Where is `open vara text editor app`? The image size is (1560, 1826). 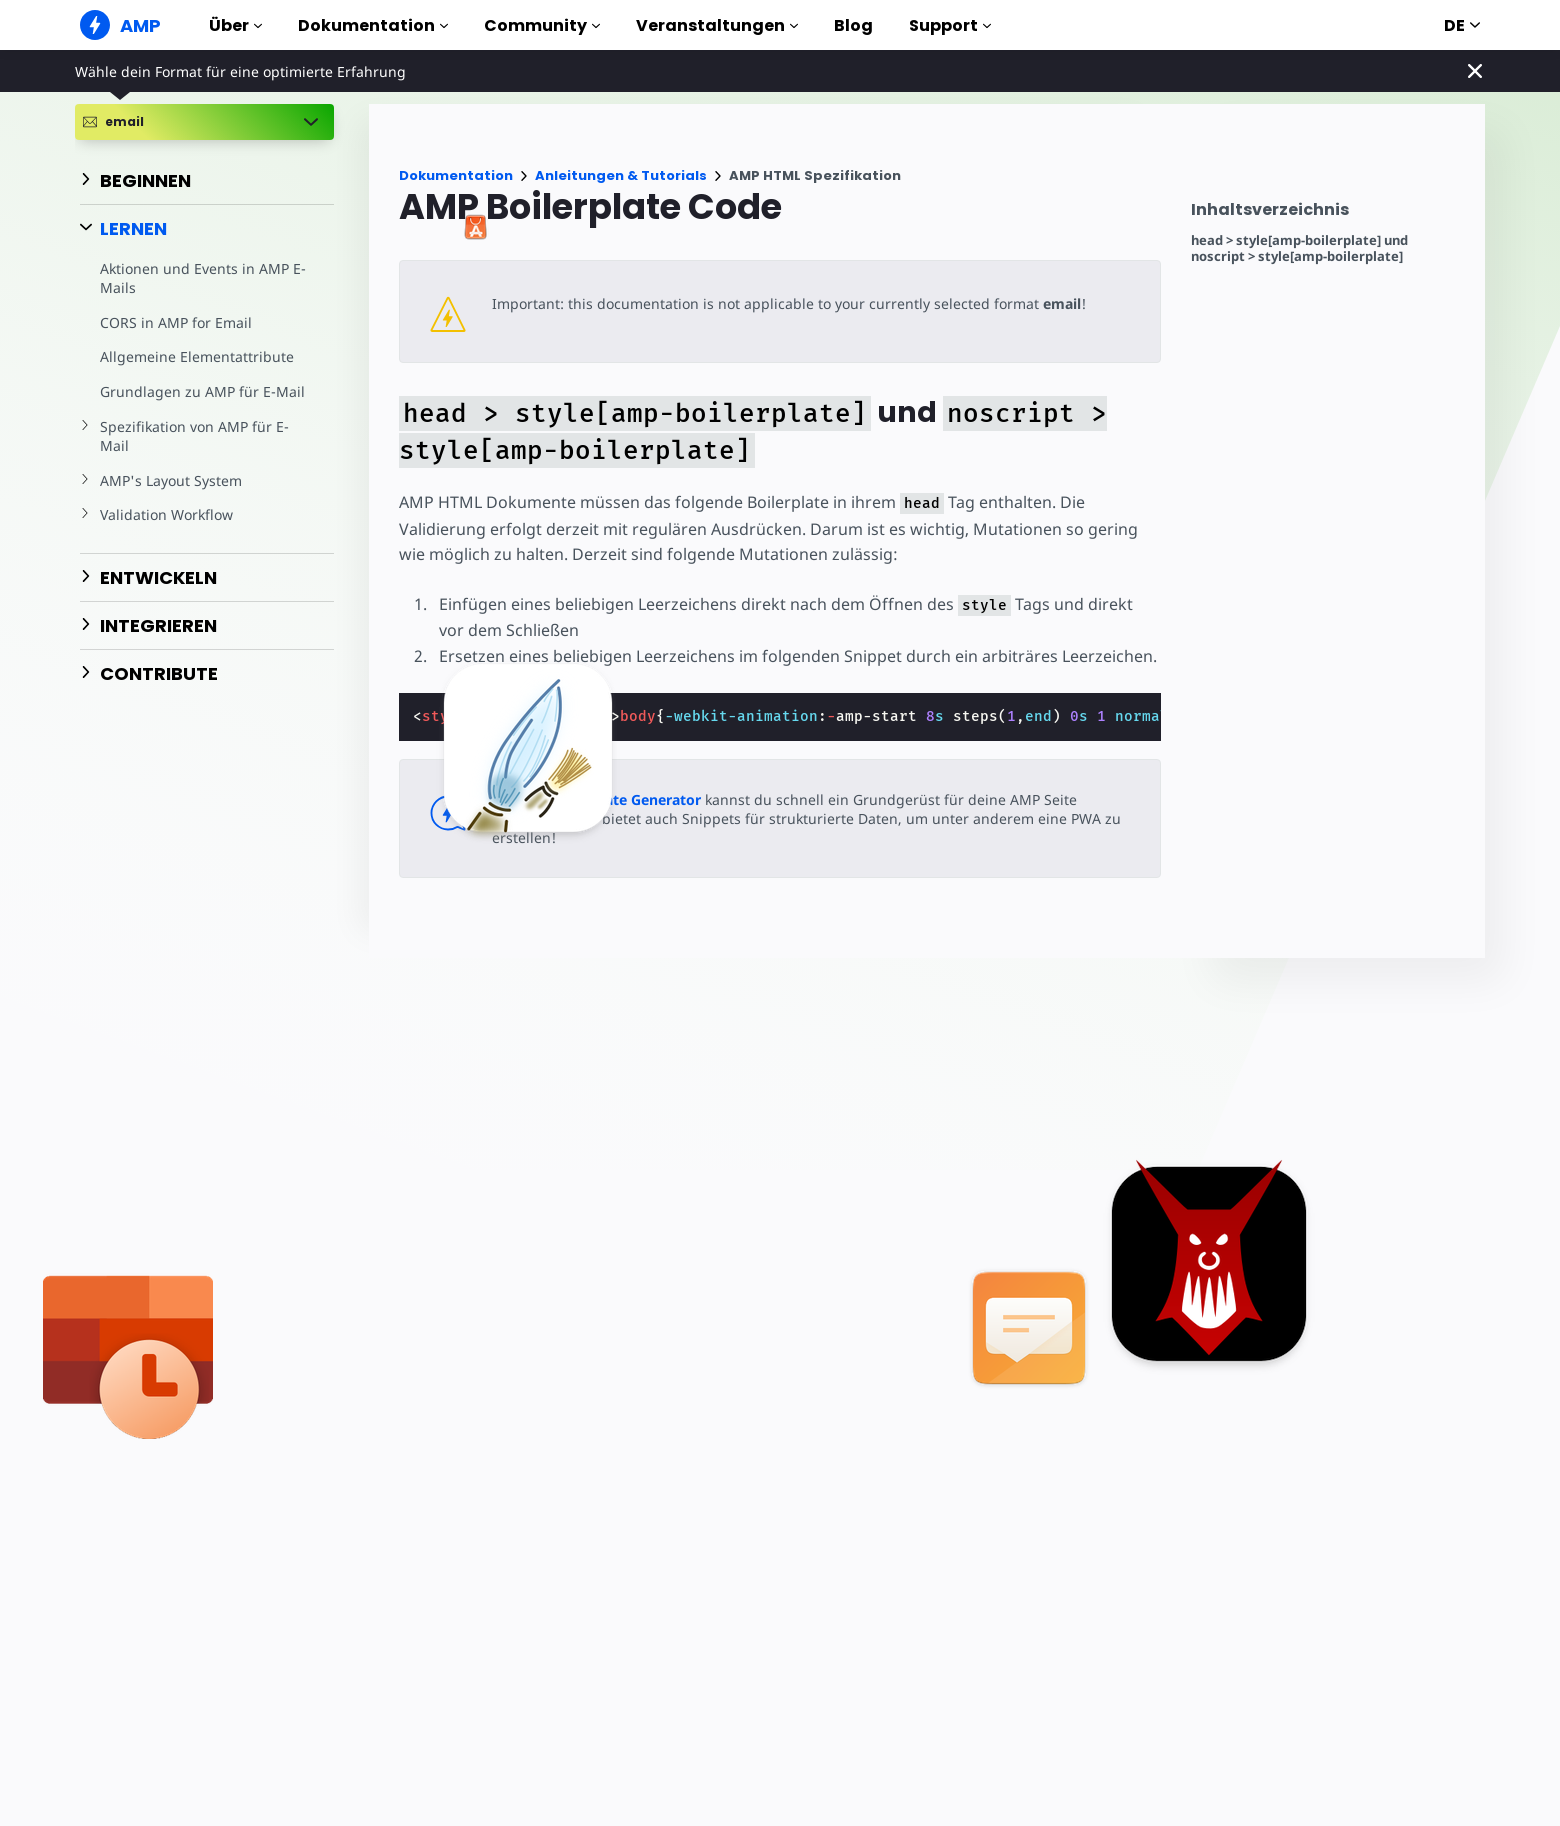 open vara text editor app is located at coordinates (528, 748).